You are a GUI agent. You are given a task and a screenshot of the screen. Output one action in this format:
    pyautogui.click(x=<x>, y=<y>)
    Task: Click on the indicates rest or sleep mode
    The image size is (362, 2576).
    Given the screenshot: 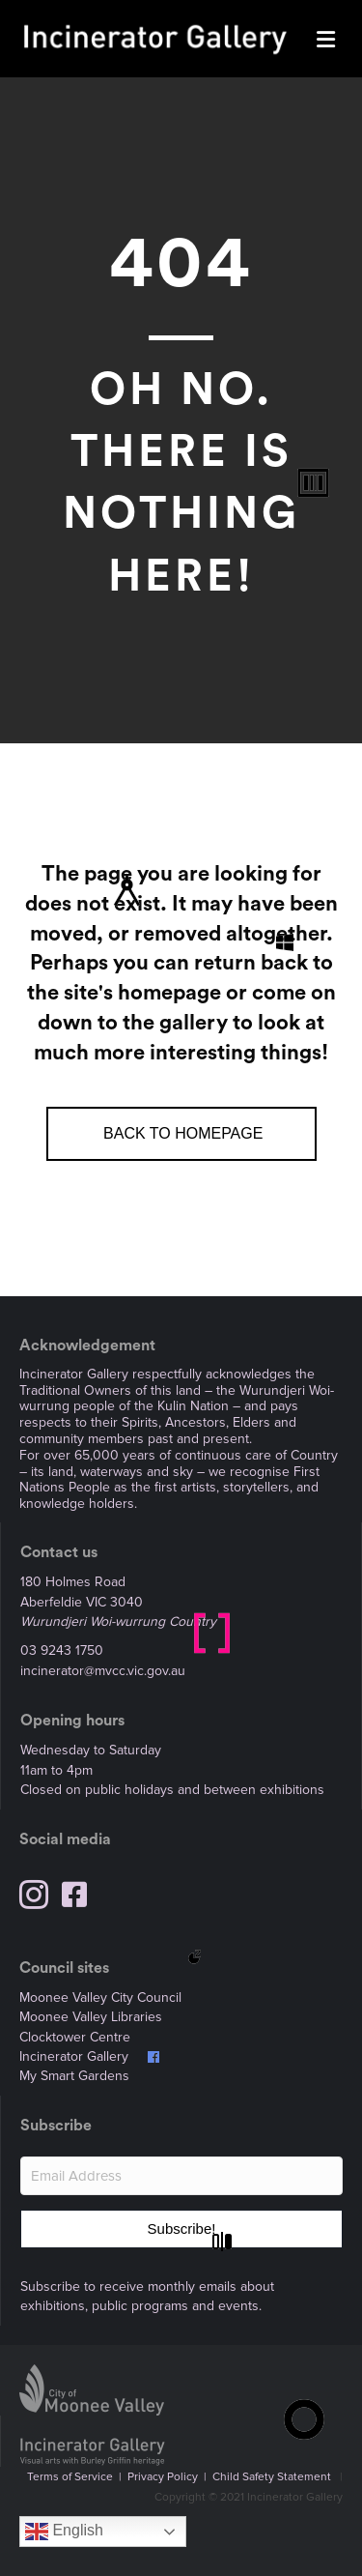 What is the action you would take?
    pyautogui.click(x=194, y=1956)
    